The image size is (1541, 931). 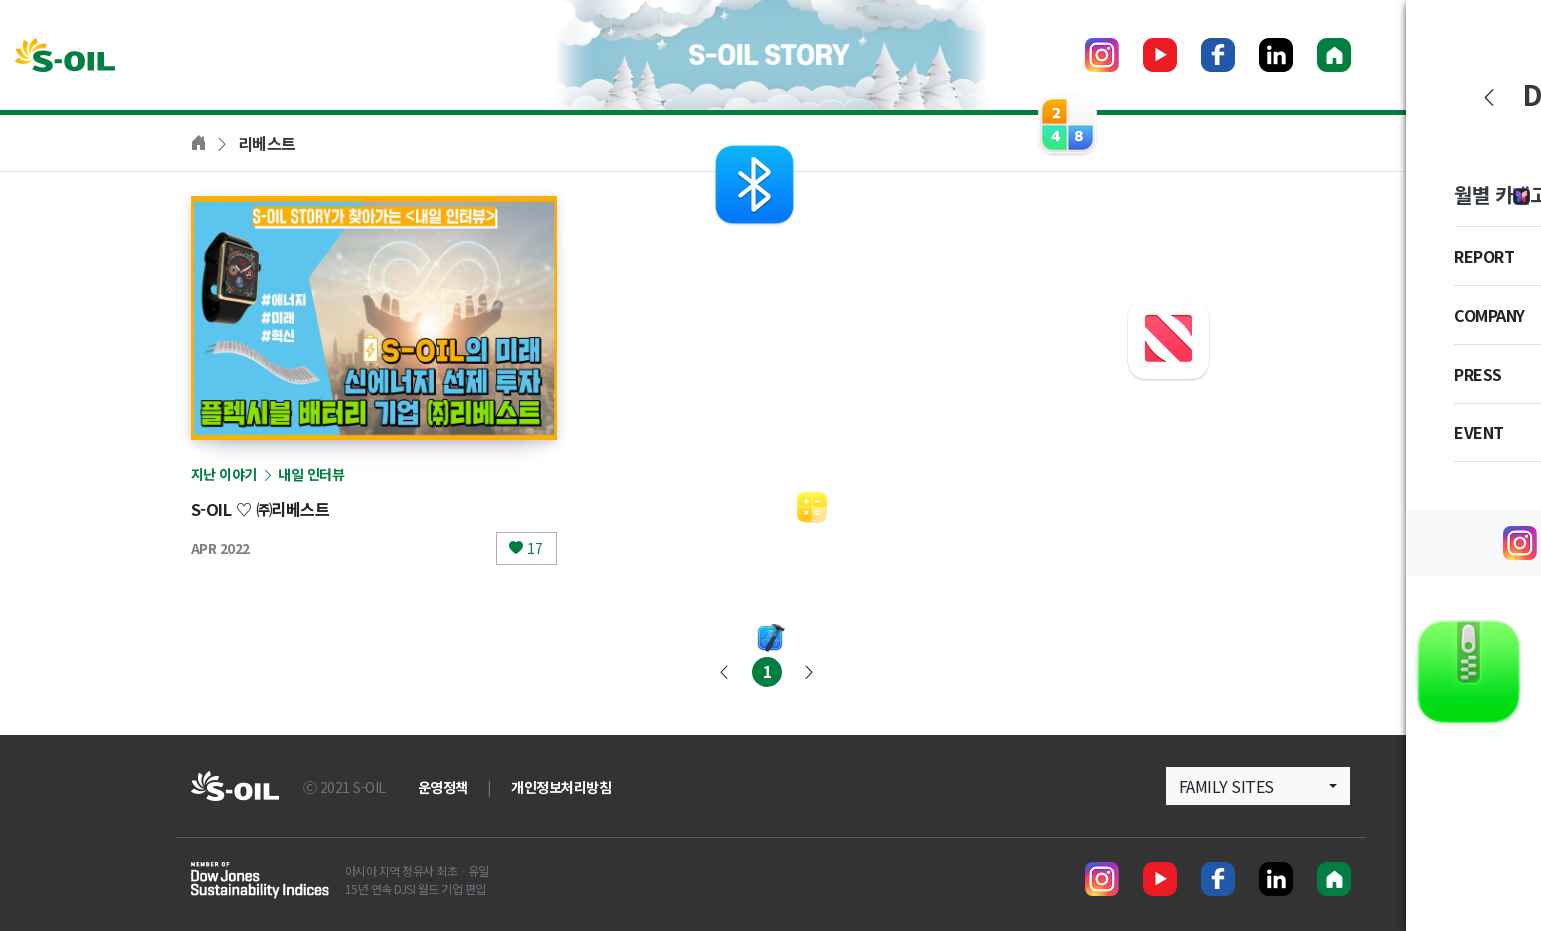 What do you see at coordinates (770, 638) in the screenshot?
I see `open Xcode development environment` at bounding box center [770, 638].